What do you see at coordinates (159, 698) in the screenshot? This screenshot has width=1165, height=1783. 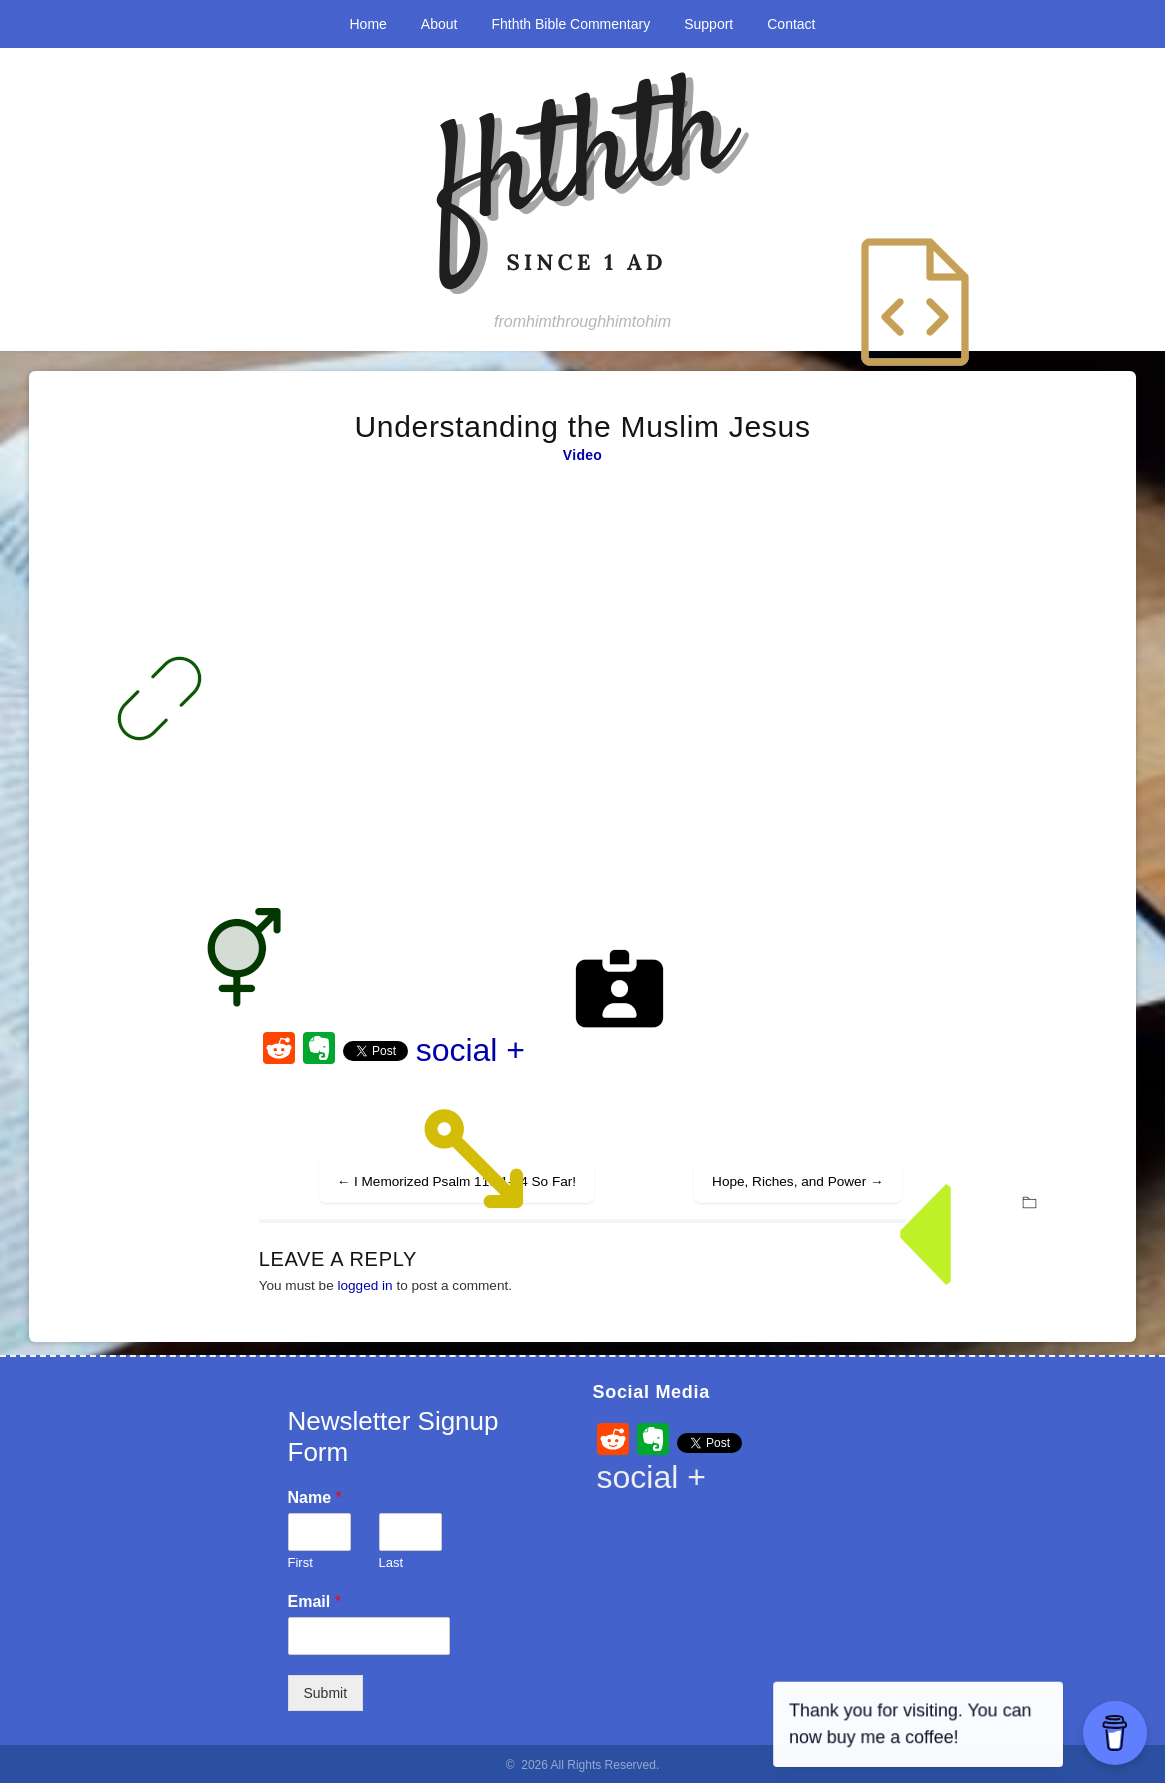 I see `unlink or break a connection` at bounding box center [159, 698].